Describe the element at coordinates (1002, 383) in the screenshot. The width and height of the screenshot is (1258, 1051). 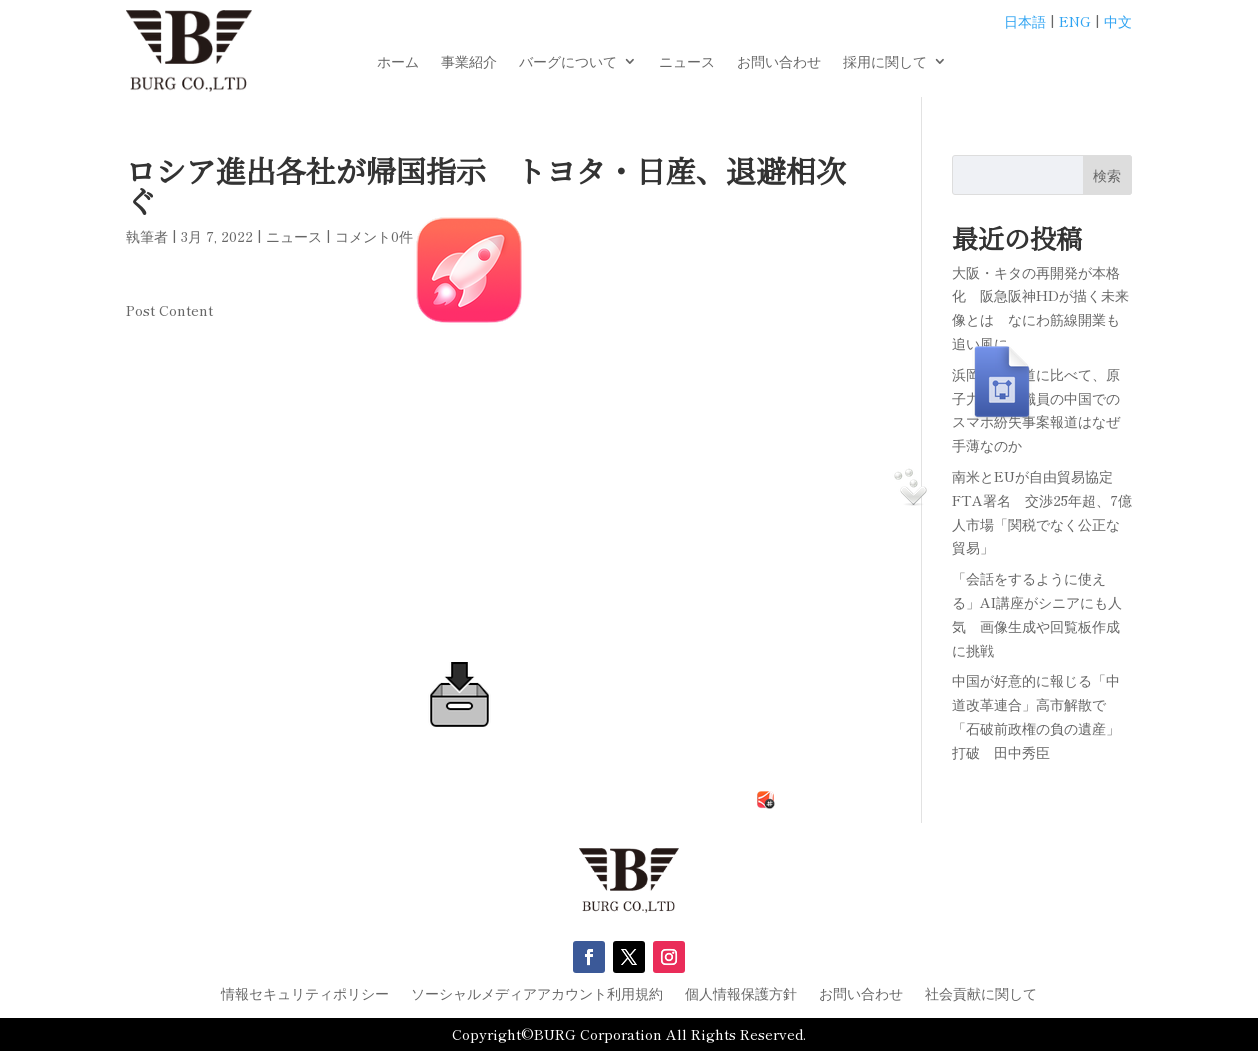
I see `a Microsoft Visio diagram file` at that location.